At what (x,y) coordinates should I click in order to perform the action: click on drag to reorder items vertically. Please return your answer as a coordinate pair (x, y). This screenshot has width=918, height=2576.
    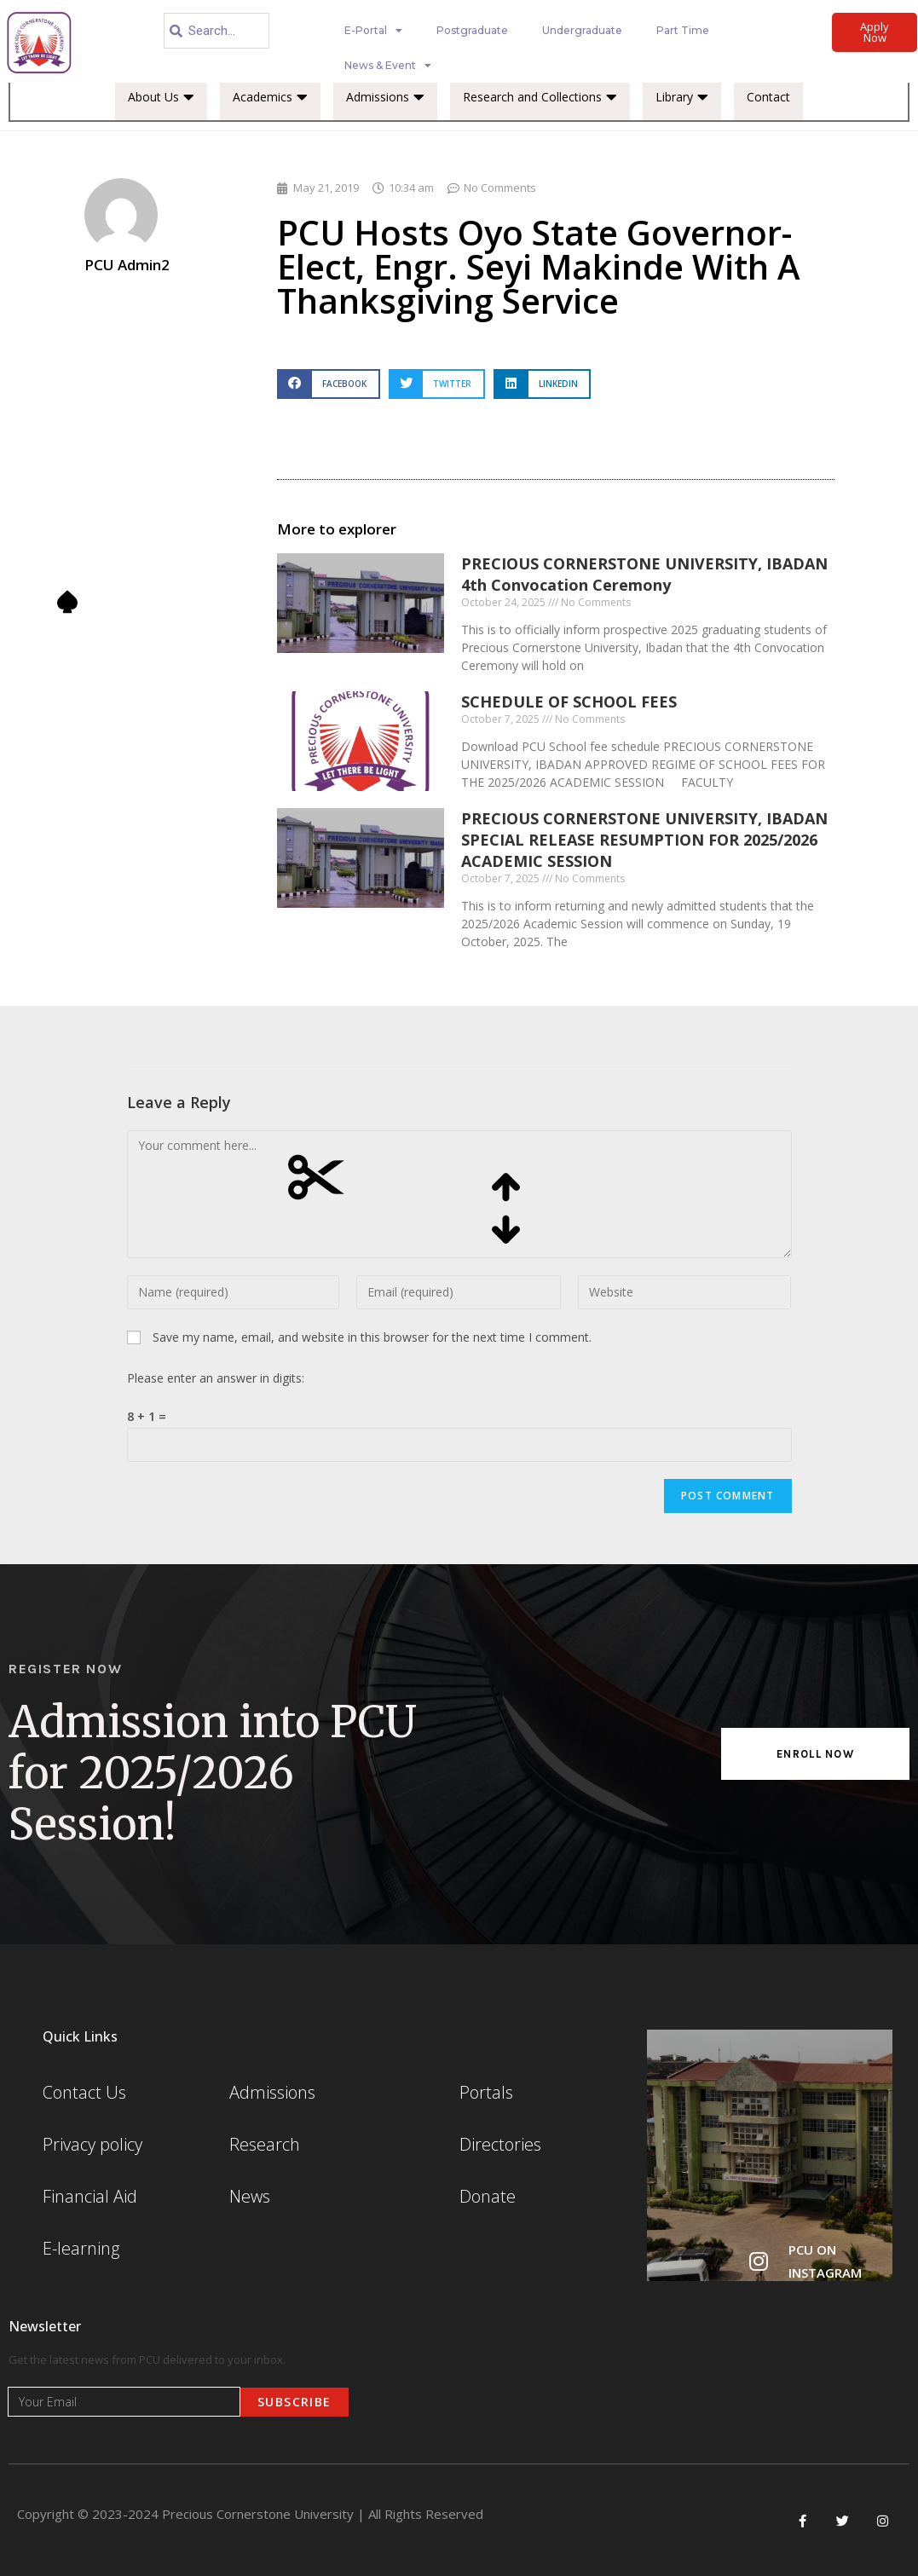
    Looking at the image, I should click on (505, 1208).